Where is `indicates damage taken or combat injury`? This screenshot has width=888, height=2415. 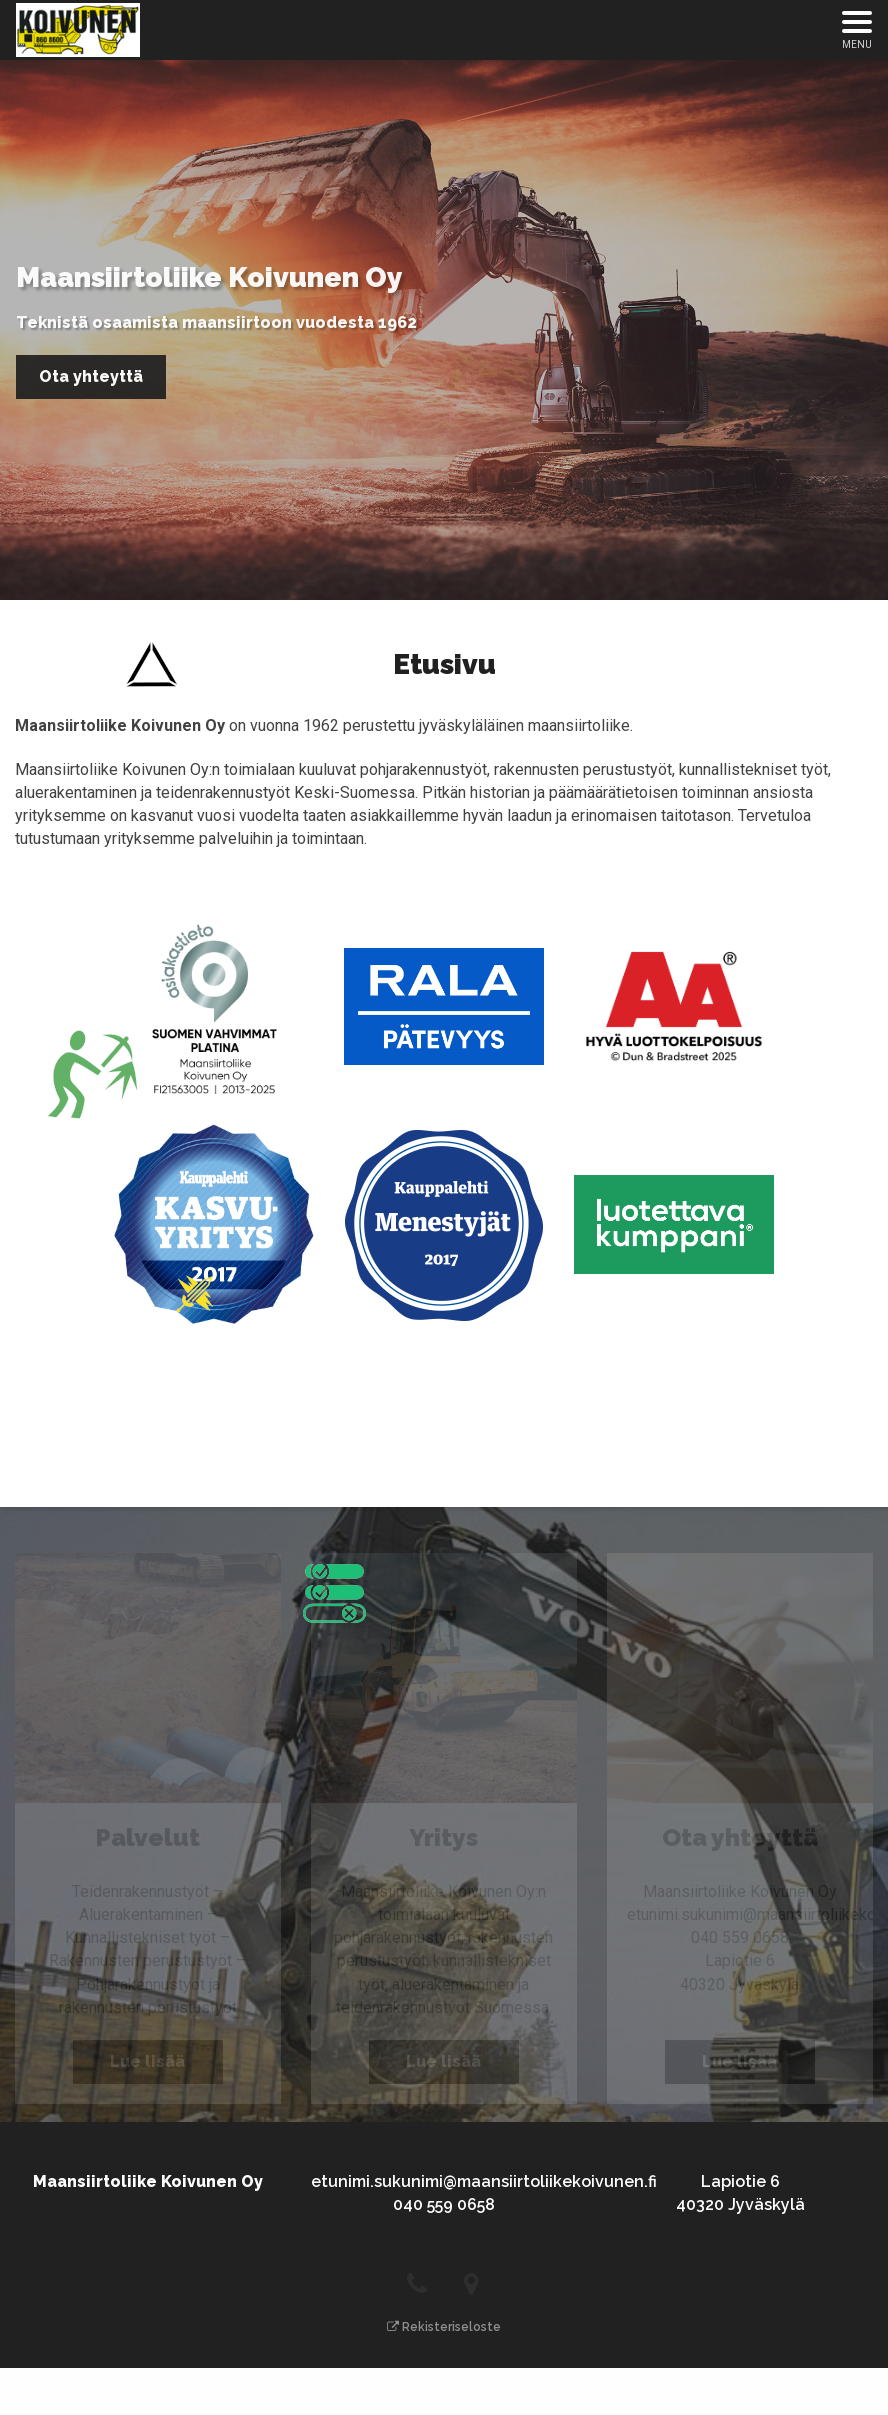
indicates damage taken or combat injury is located at coordinates (194, 1294).